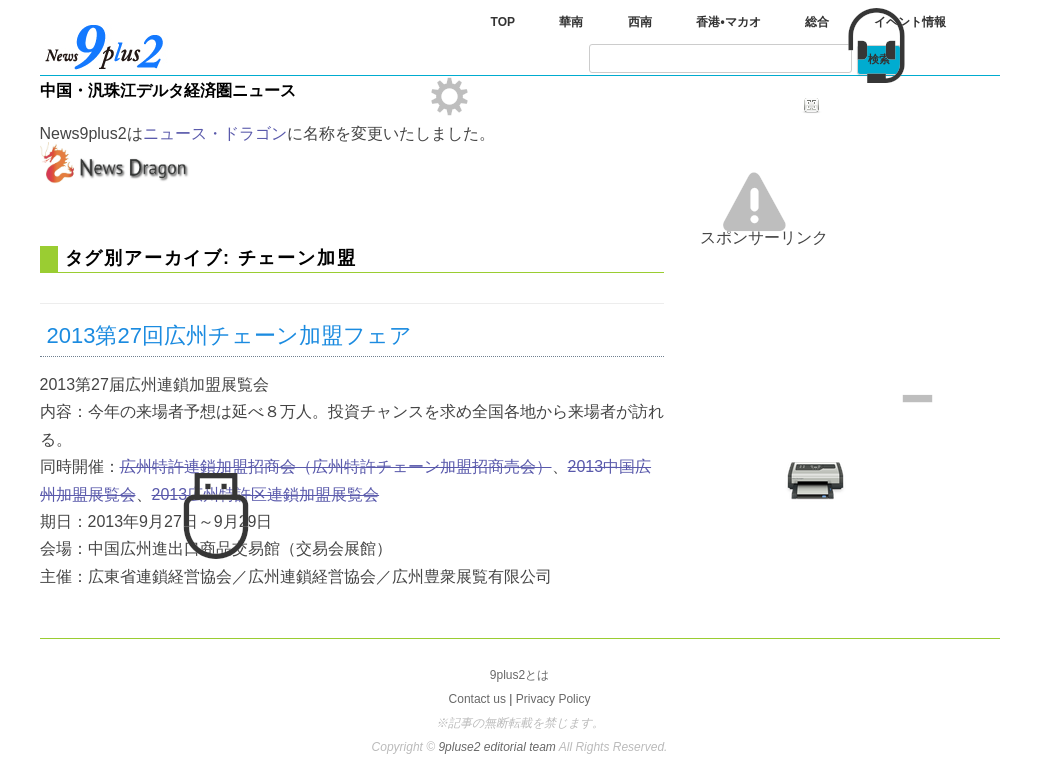 The width and height of the screenshot is (1039, 783). What do you see at coordinates (754, 203) in the screenshot?
I see `indicates a warning or caution in a dialog` at bounding box center [754, 203].